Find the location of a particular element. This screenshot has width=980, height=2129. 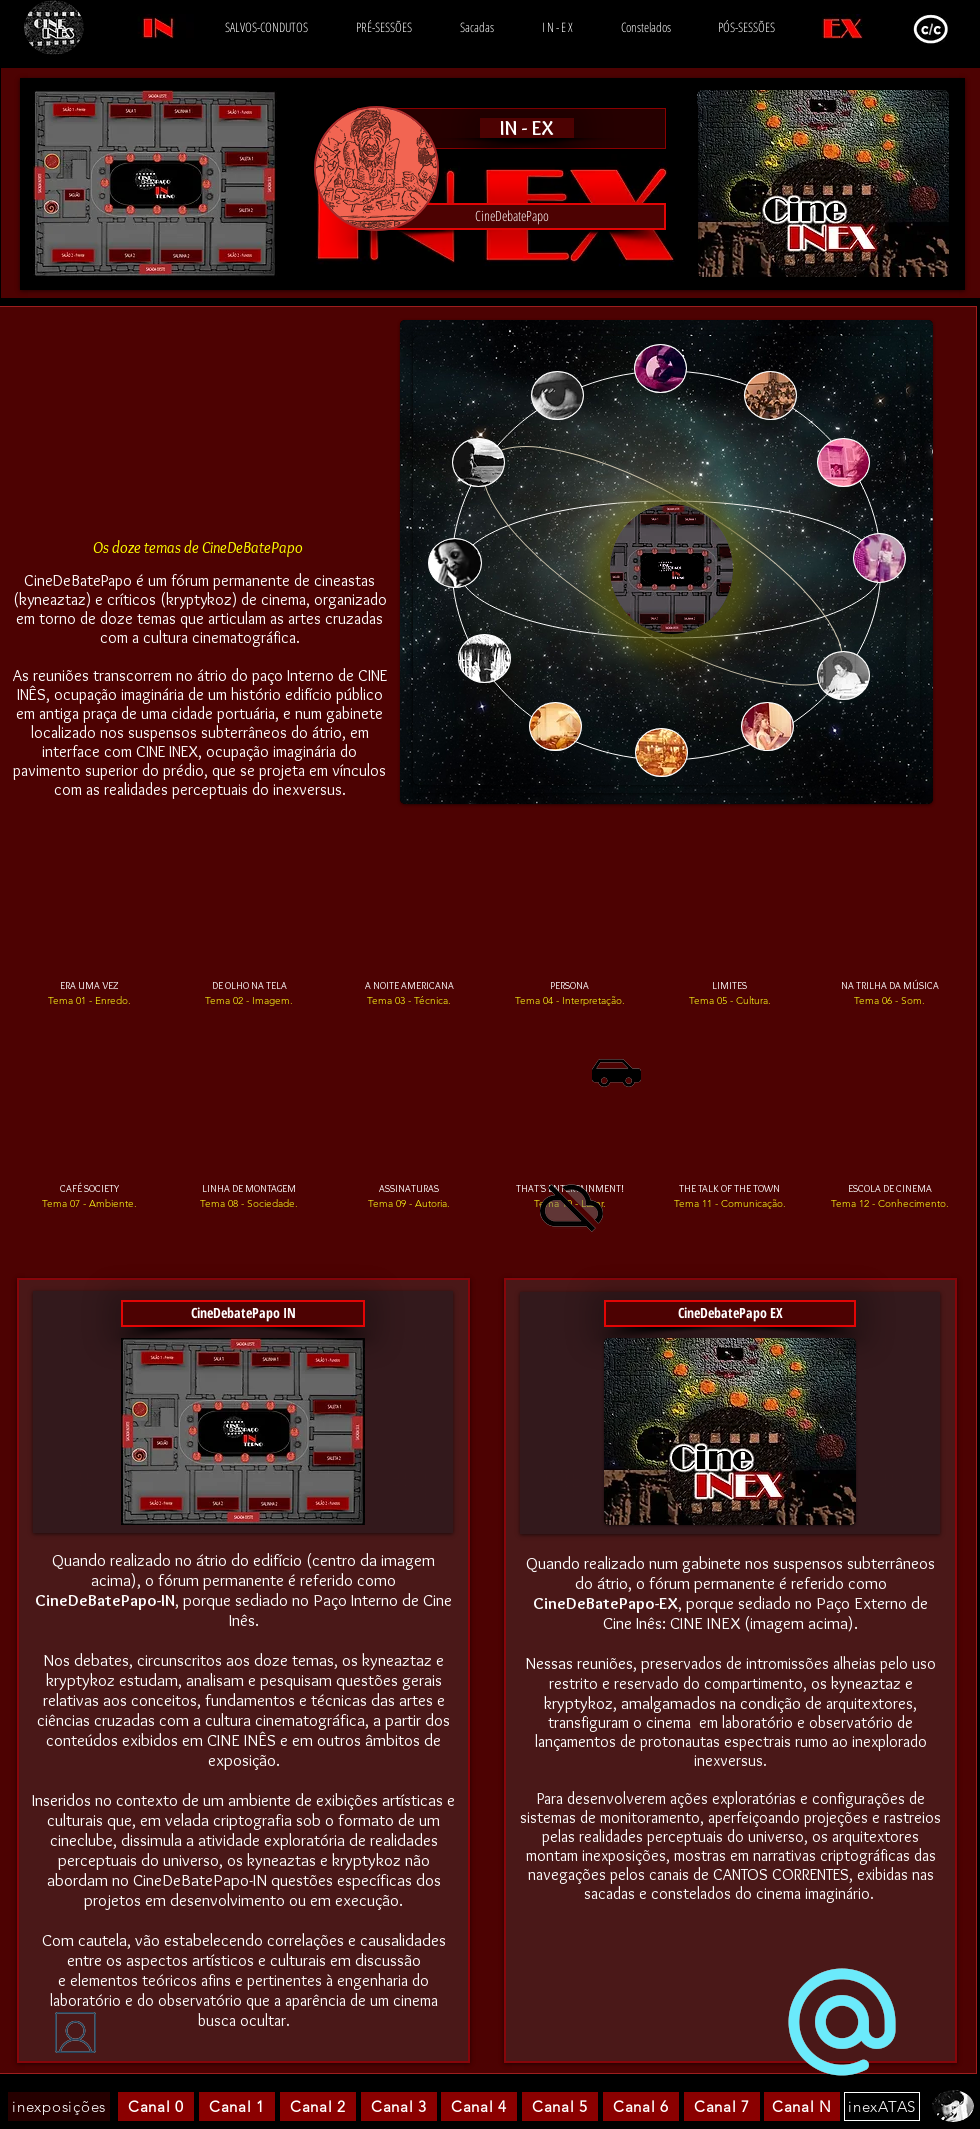

view user profile is located at coordinates (75, 2032).